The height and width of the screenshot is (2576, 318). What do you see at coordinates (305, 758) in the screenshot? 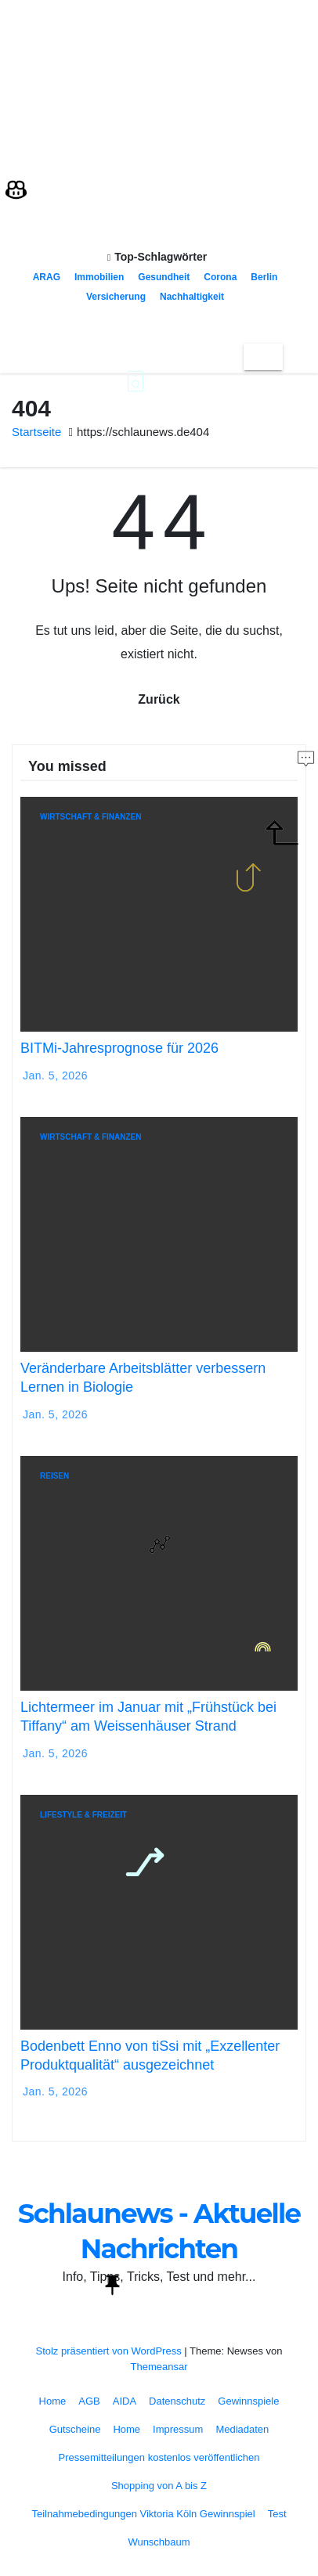
I see `open chat or messaging` at bounding box center [305, 758].